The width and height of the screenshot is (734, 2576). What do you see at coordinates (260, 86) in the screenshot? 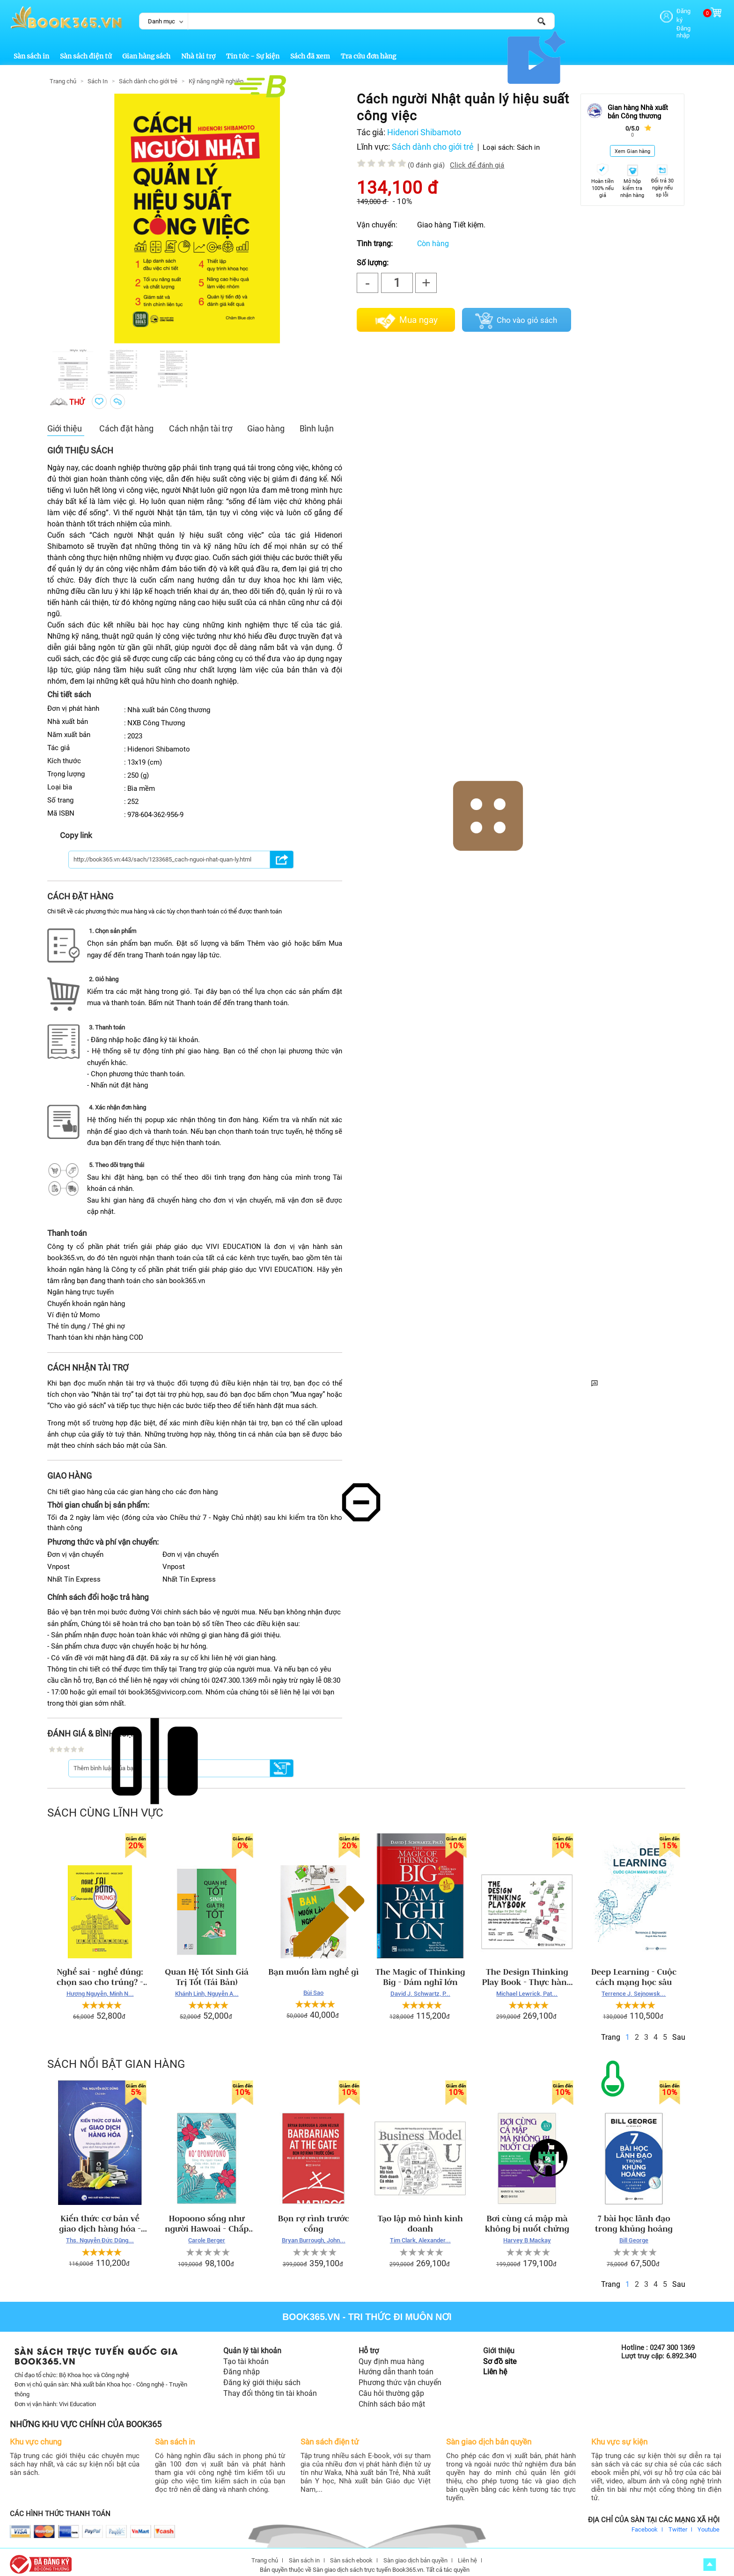
I see `BlazeMeter logo - performance testing platform` at bounding box center [260, 86].